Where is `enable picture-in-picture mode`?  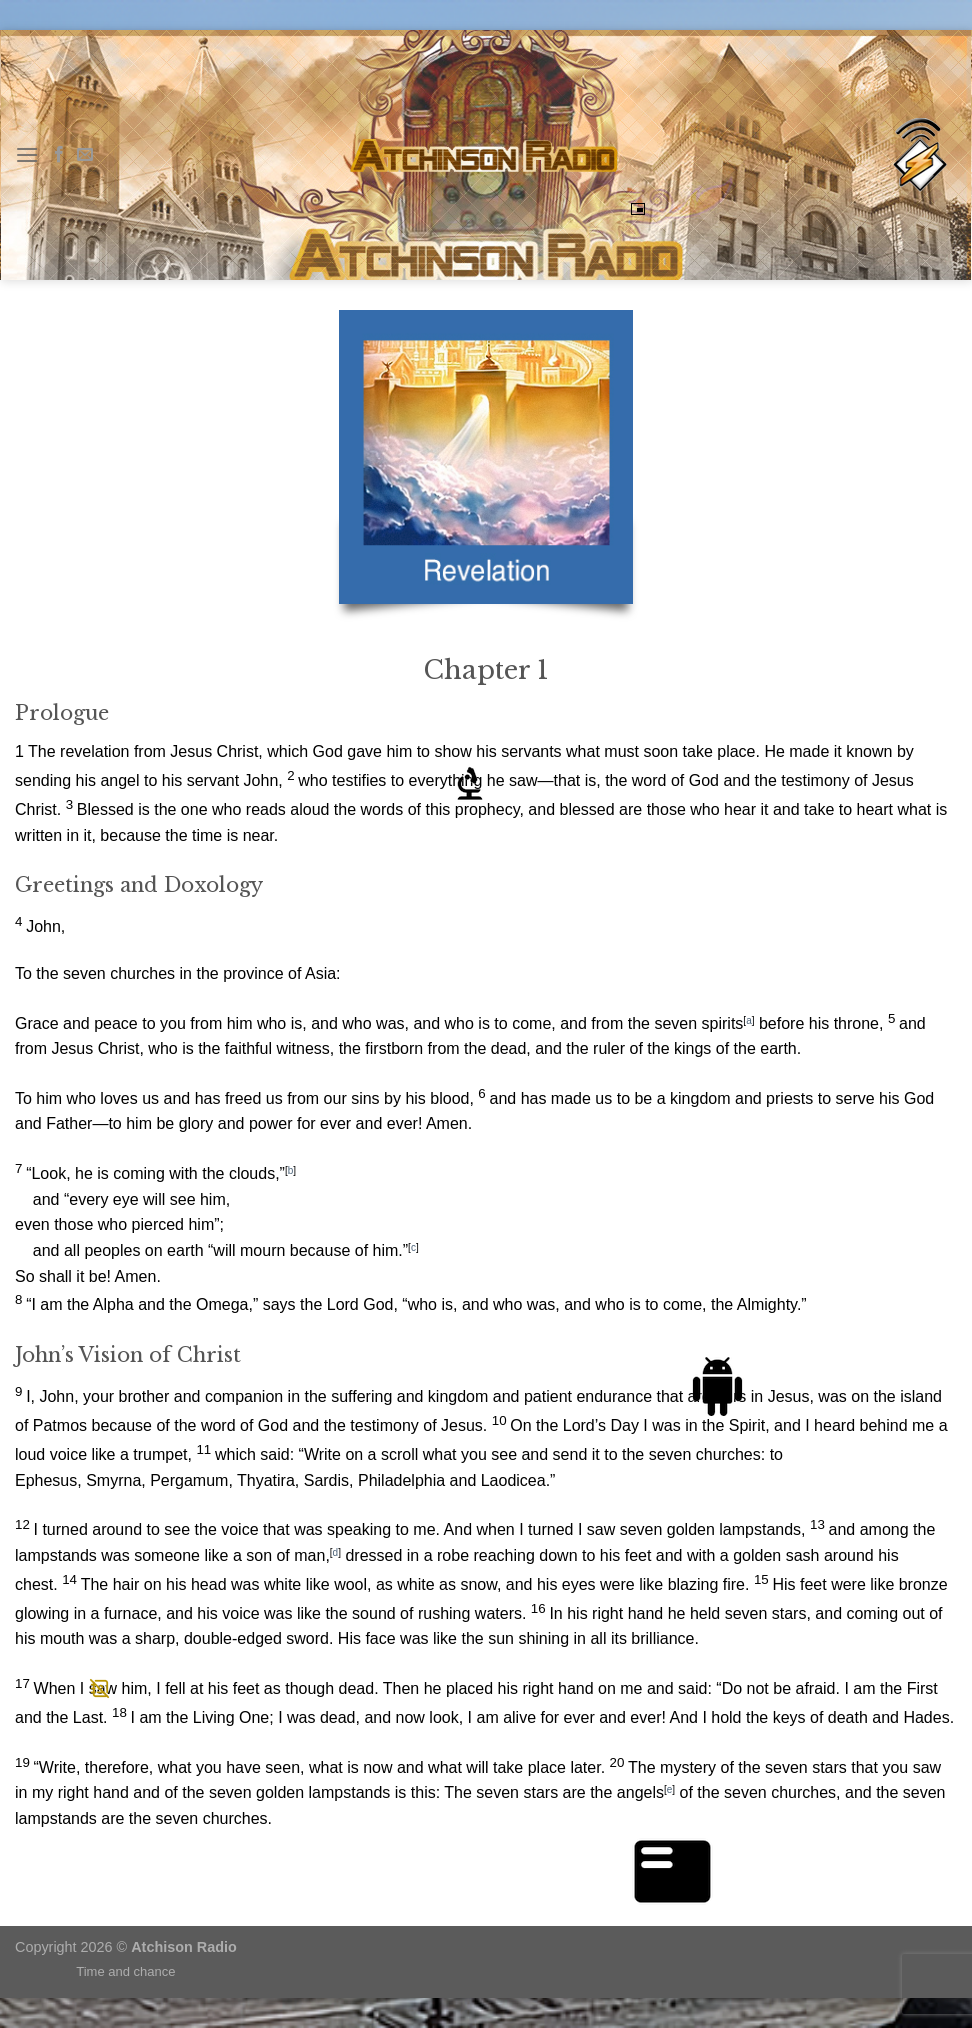
enable picture-in-picture mode is located at coordinates (638, 209).